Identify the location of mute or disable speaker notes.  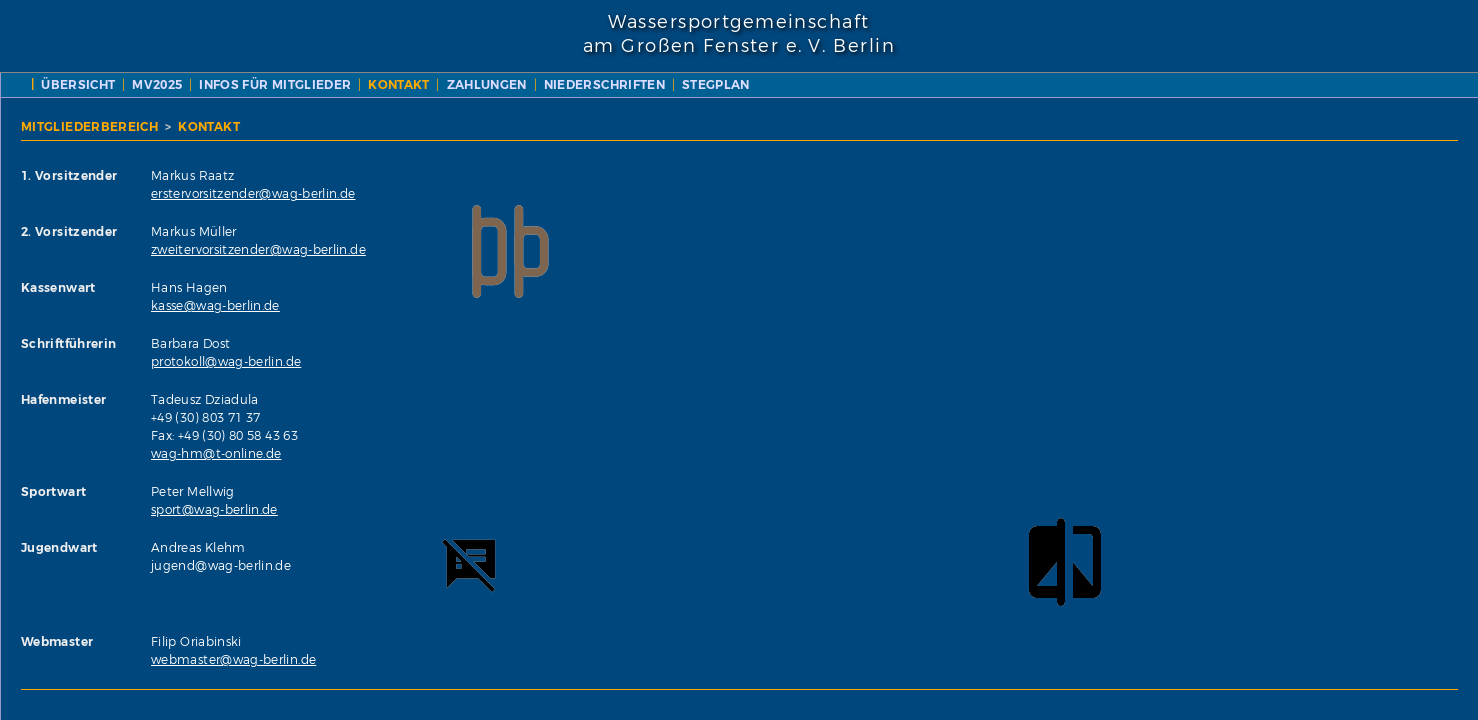
(471, 564).